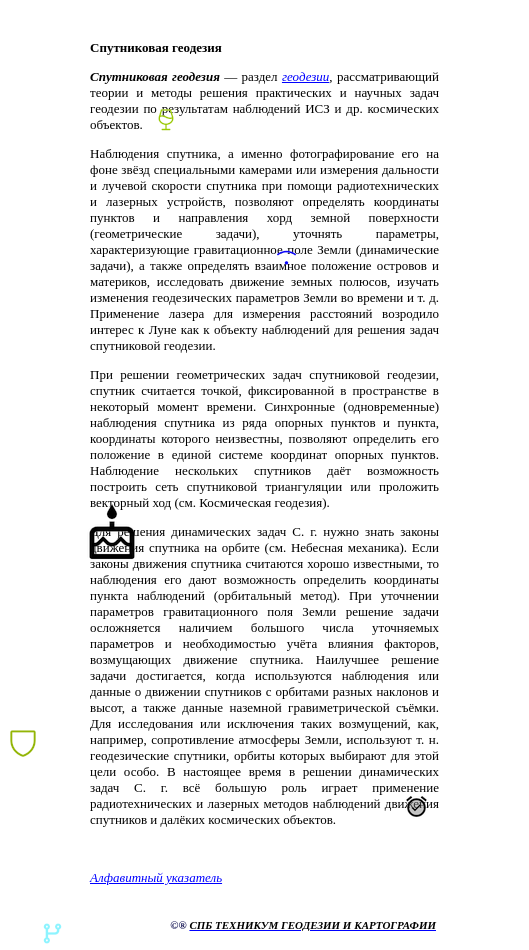 This screenshot has width=529, height=950. I want to click on access security settings, so click(23, 742).